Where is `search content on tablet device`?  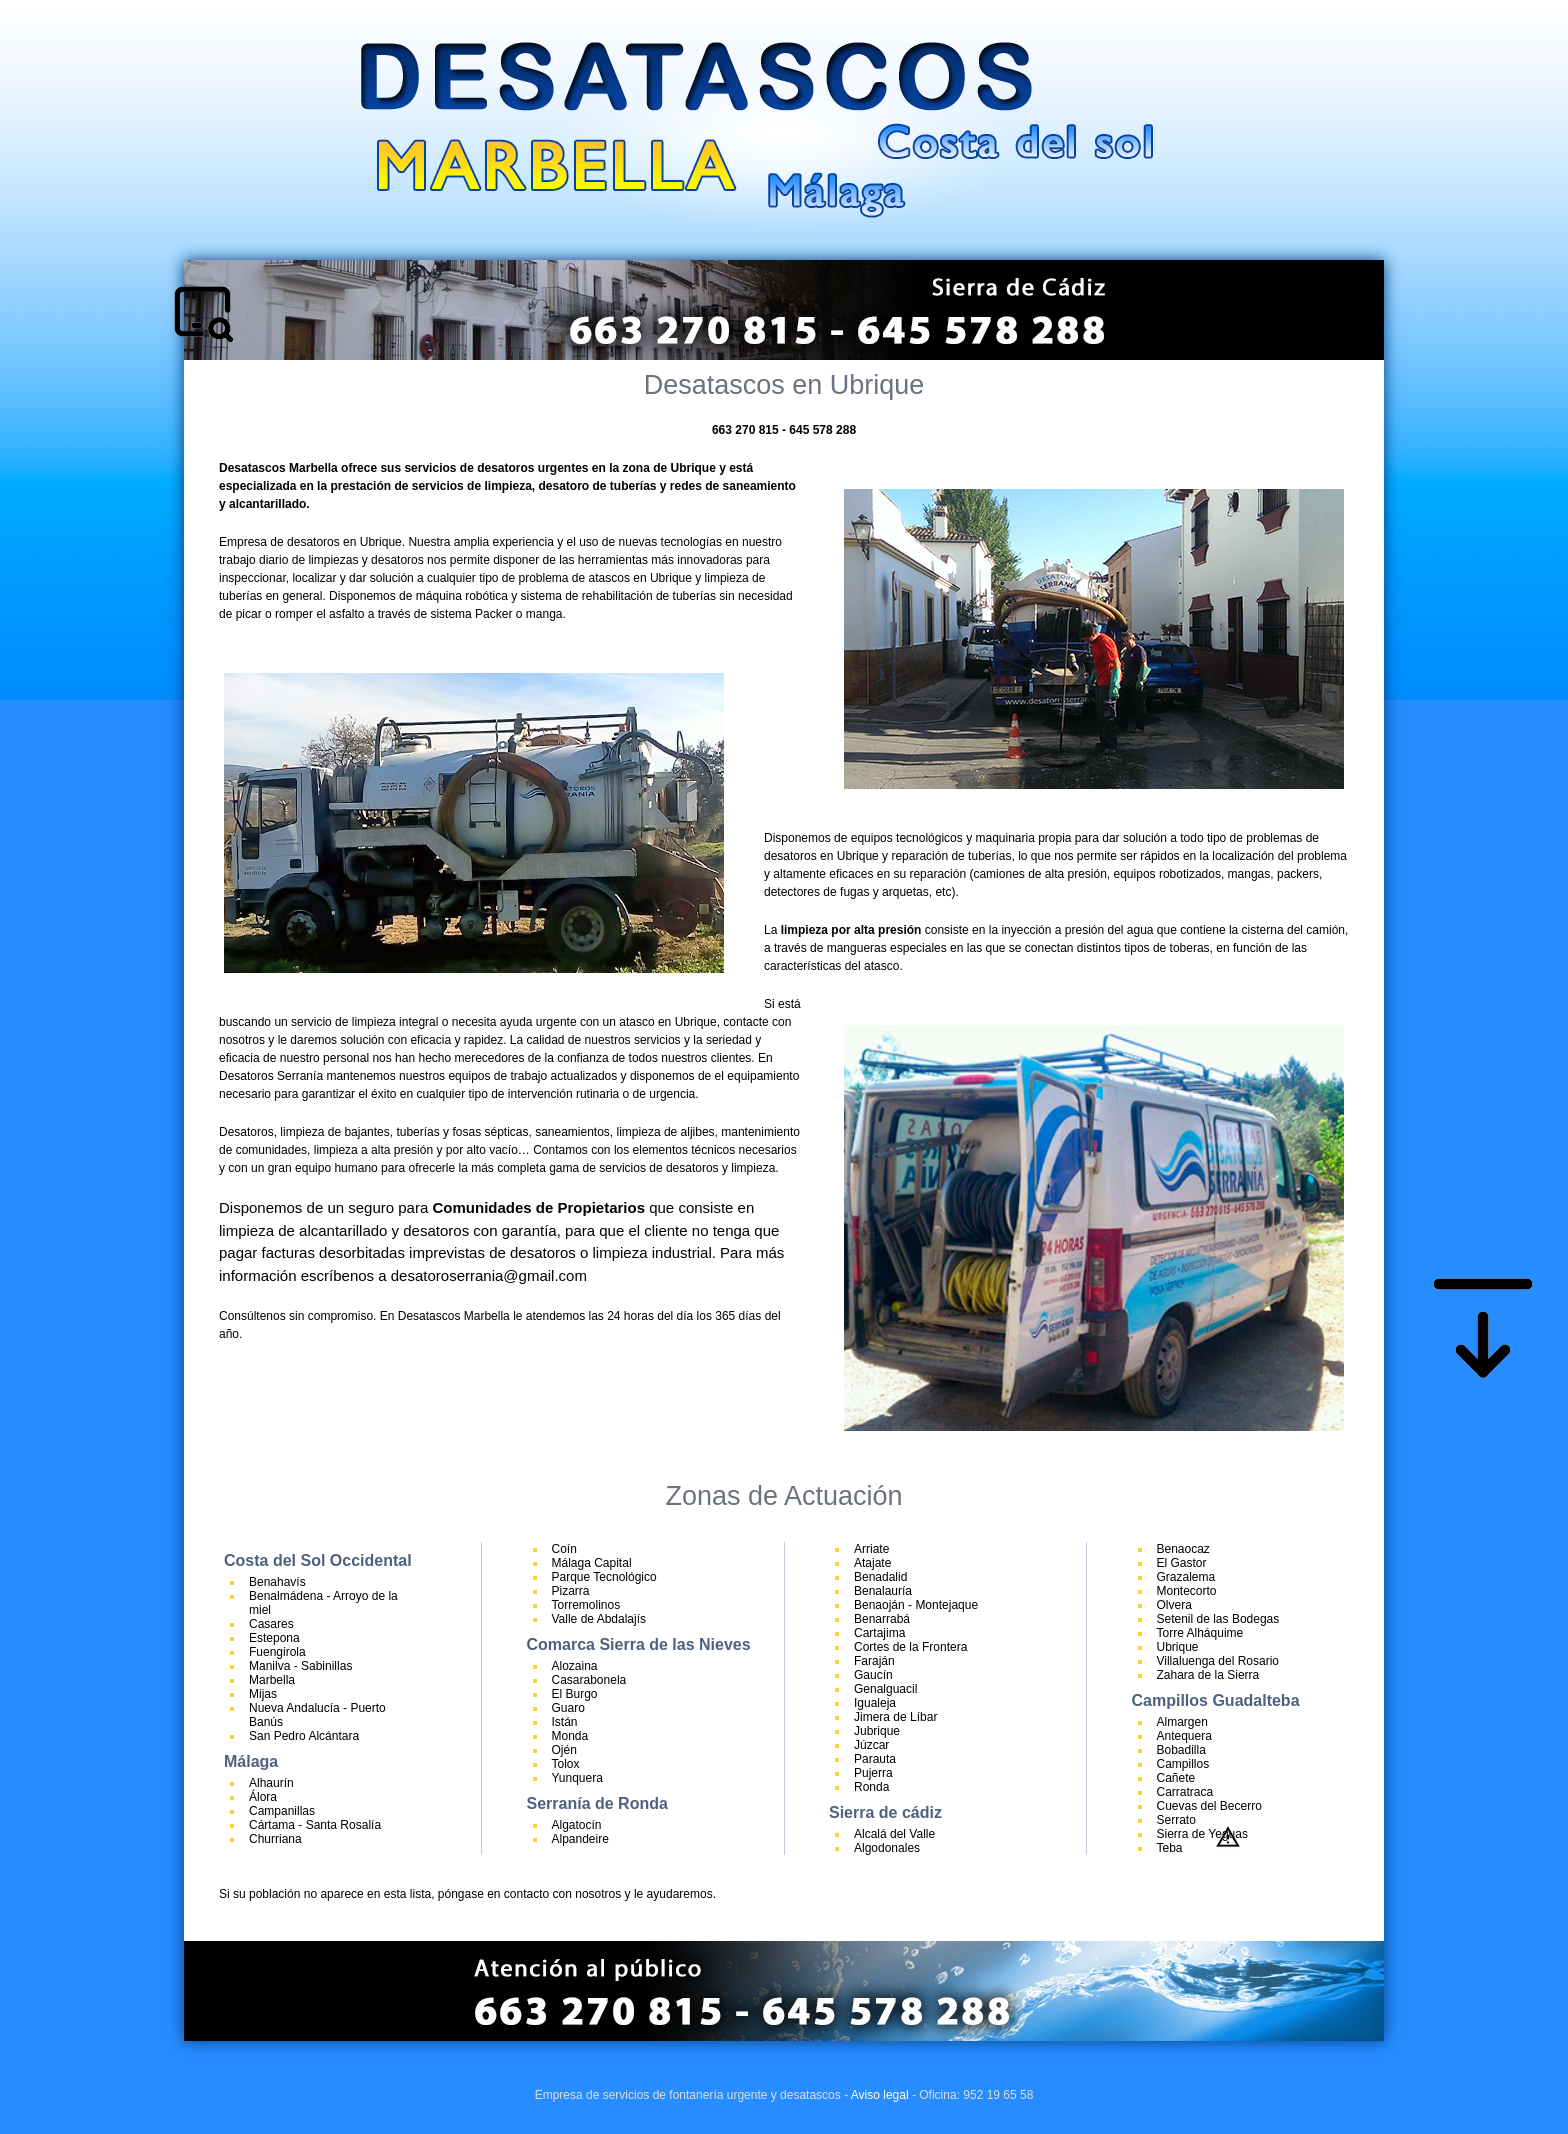 search content on tablet device is located at coordinates (202, 311).